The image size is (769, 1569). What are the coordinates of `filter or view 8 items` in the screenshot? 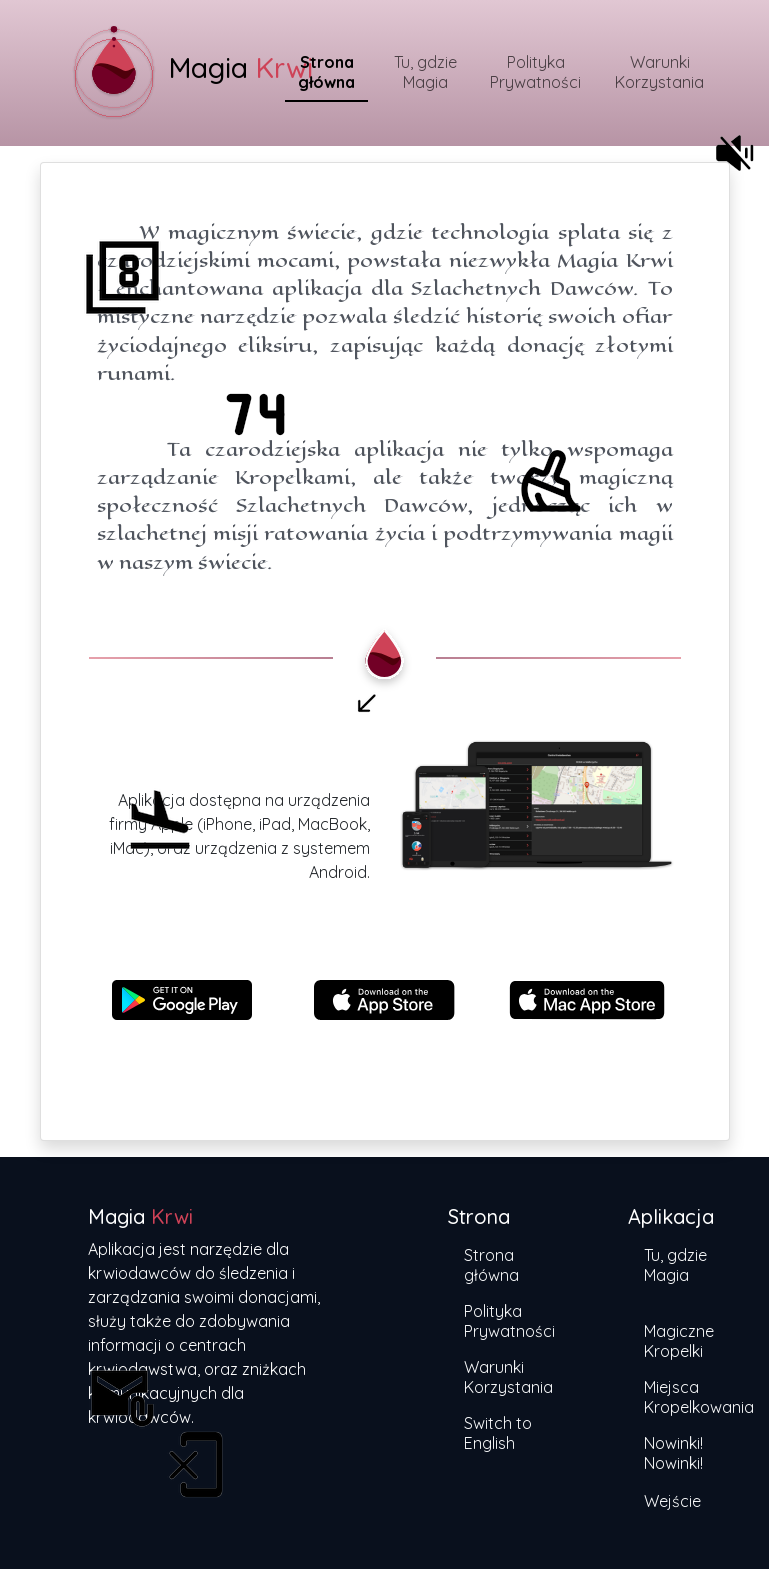 It's located at (122, 277).